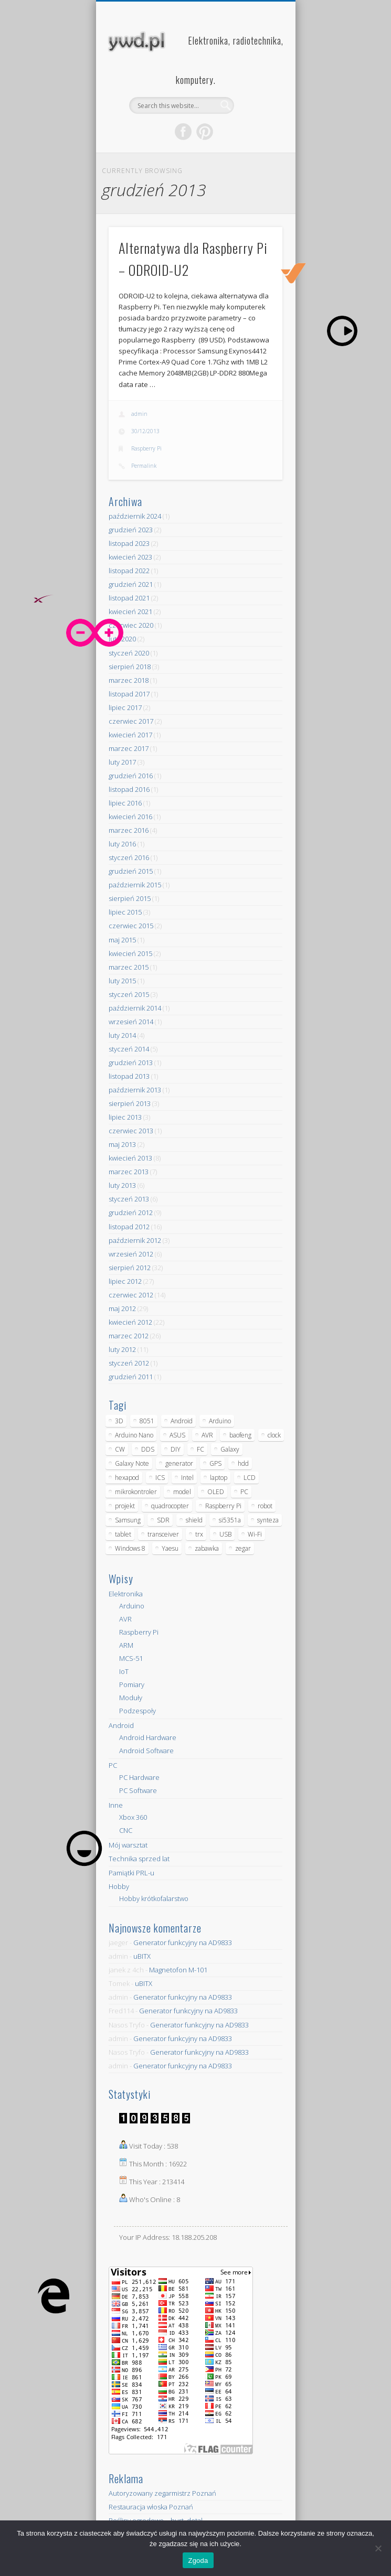  Describe the element at coordinates (342, 331) in the screenshot. I see `steinberg brand logo` at that location.